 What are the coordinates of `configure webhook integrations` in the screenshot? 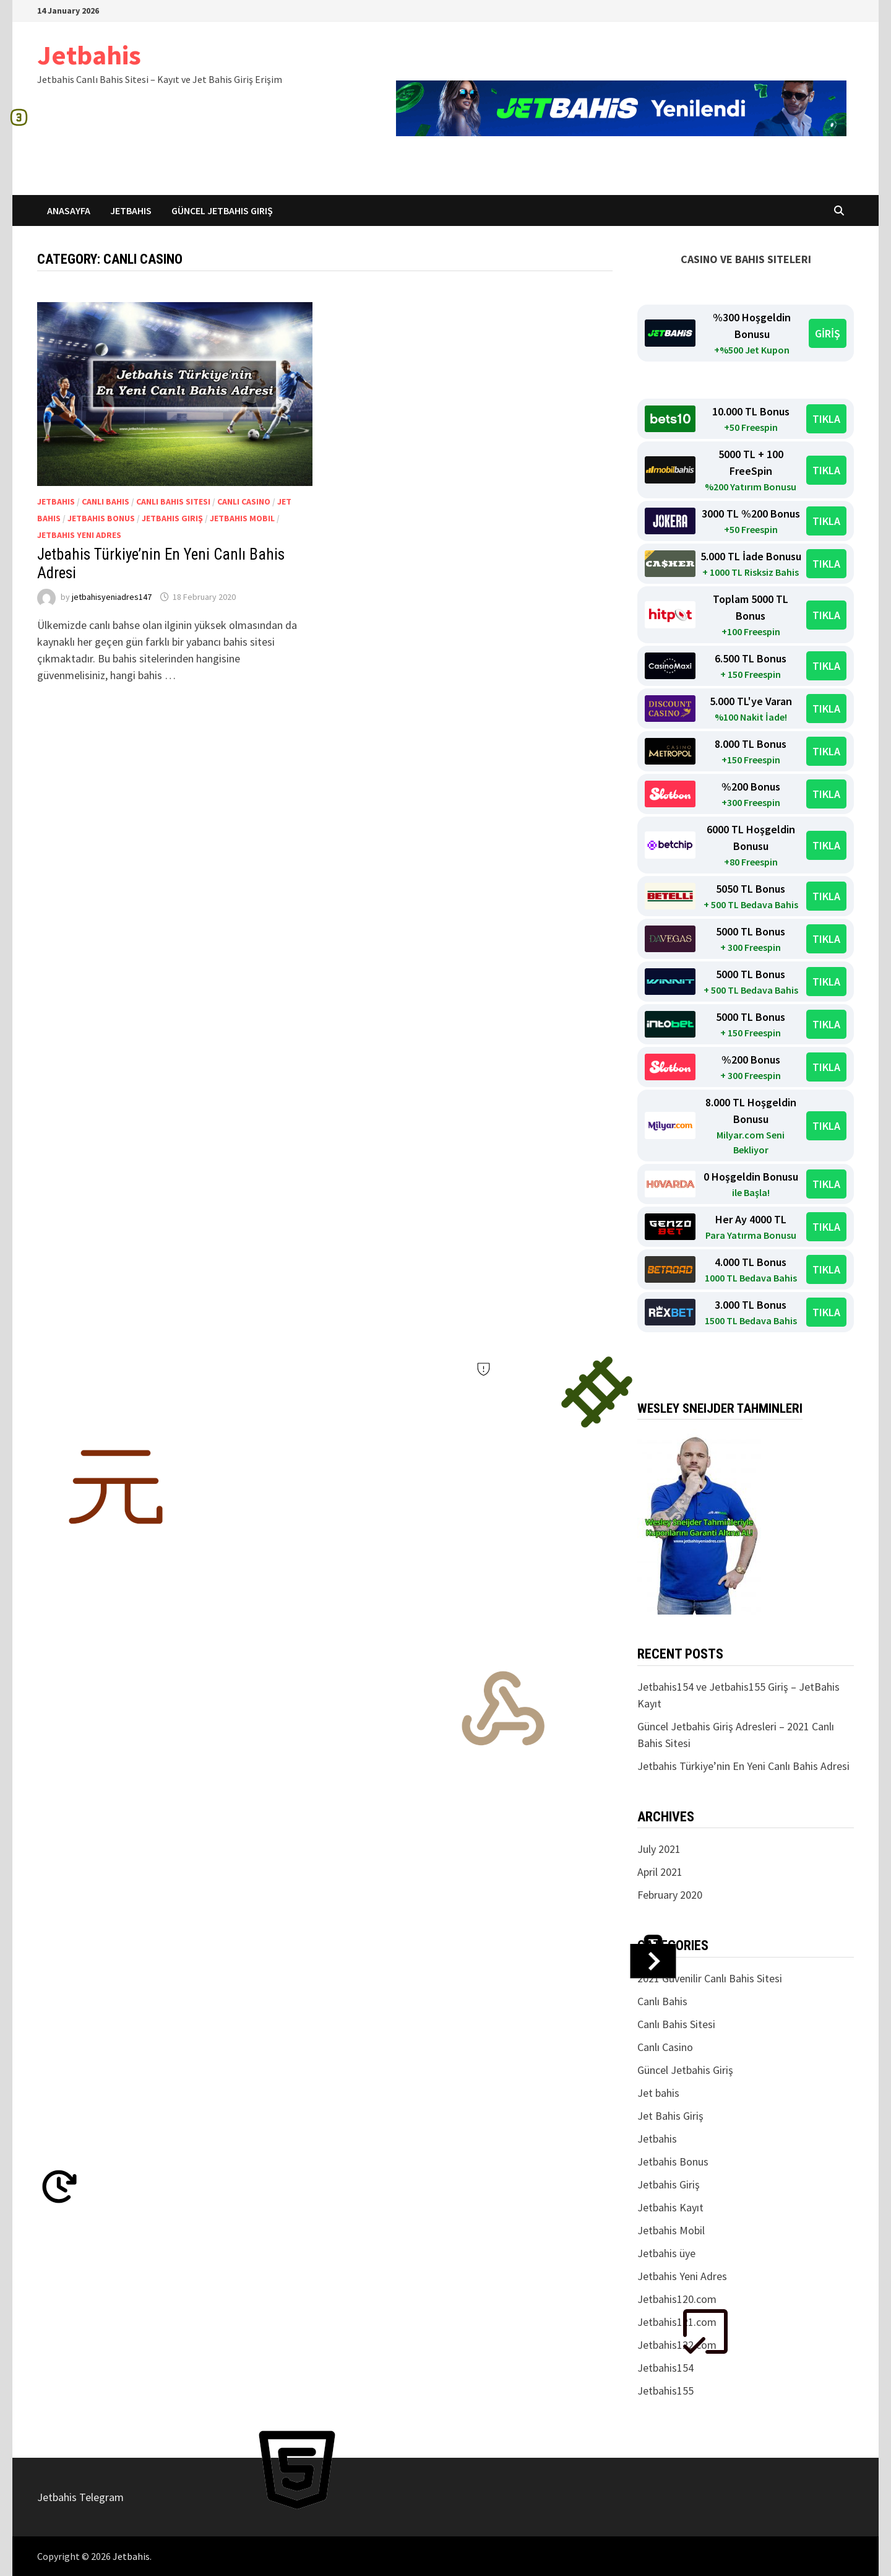 It's located at (503, 1712).